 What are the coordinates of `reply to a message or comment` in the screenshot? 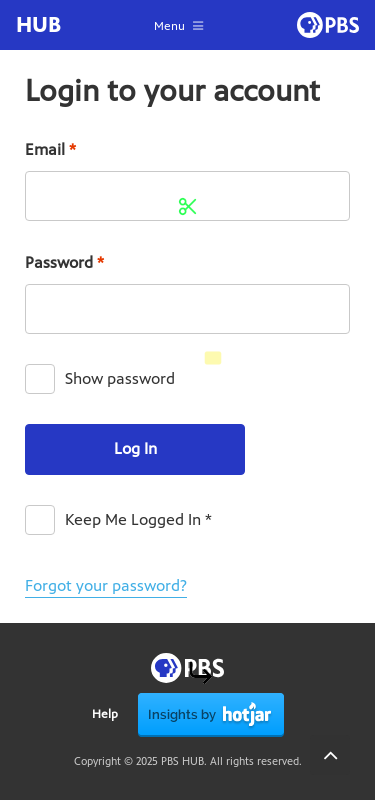 It's located at (200, 672).